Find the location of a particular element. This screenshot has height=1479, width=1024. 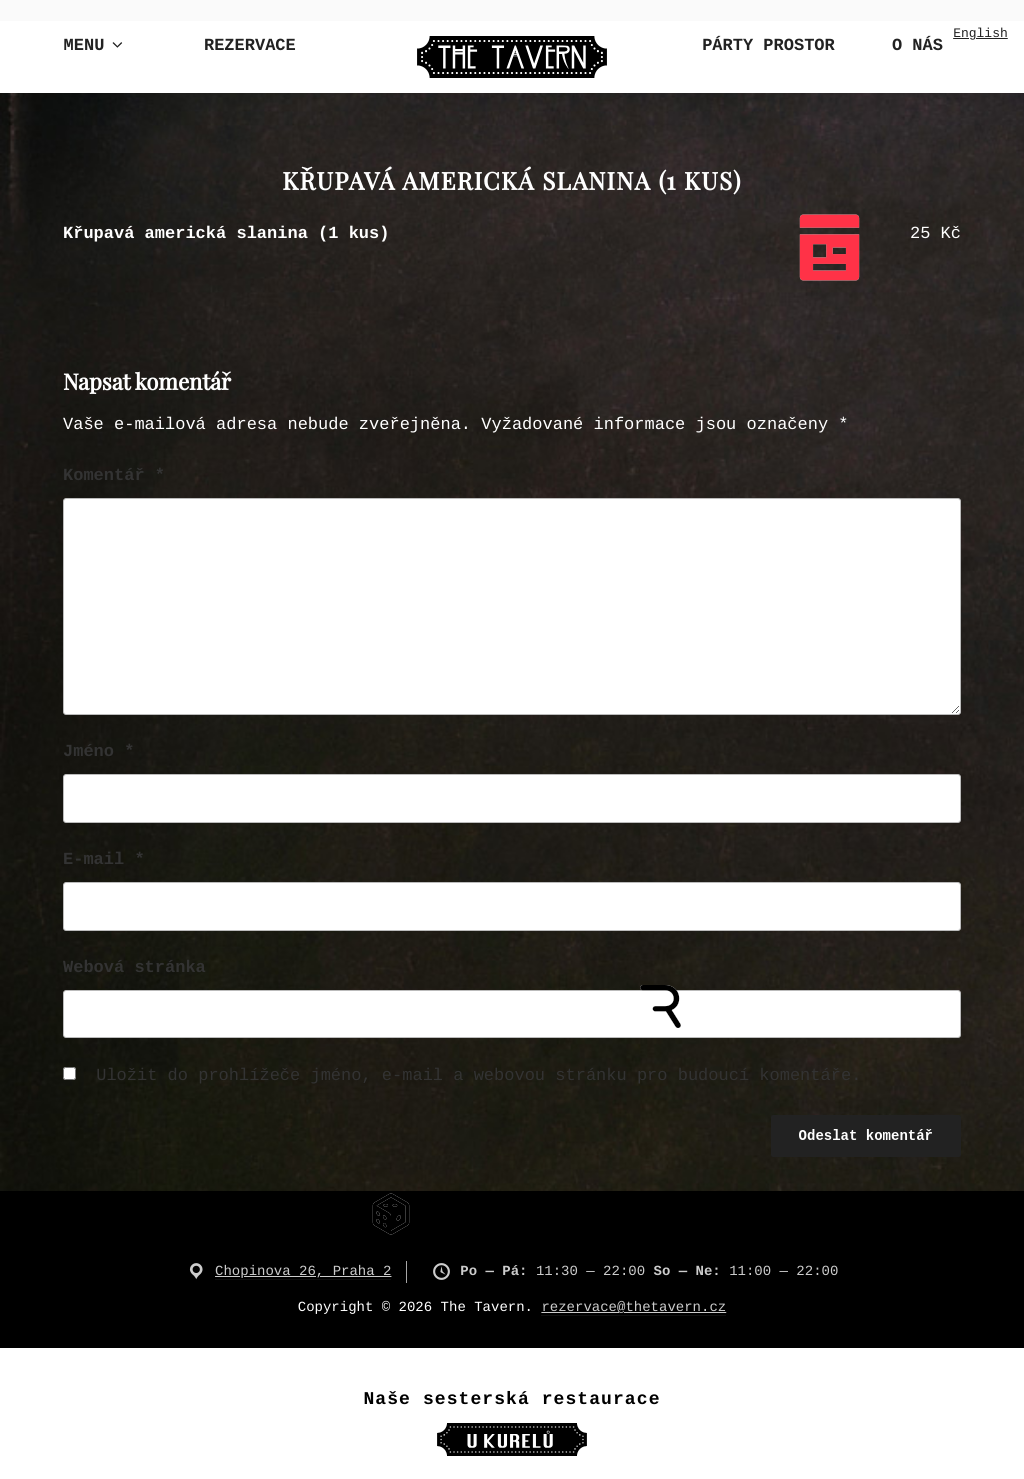

rive animation platform logo is located at coordinates (660, 1006).